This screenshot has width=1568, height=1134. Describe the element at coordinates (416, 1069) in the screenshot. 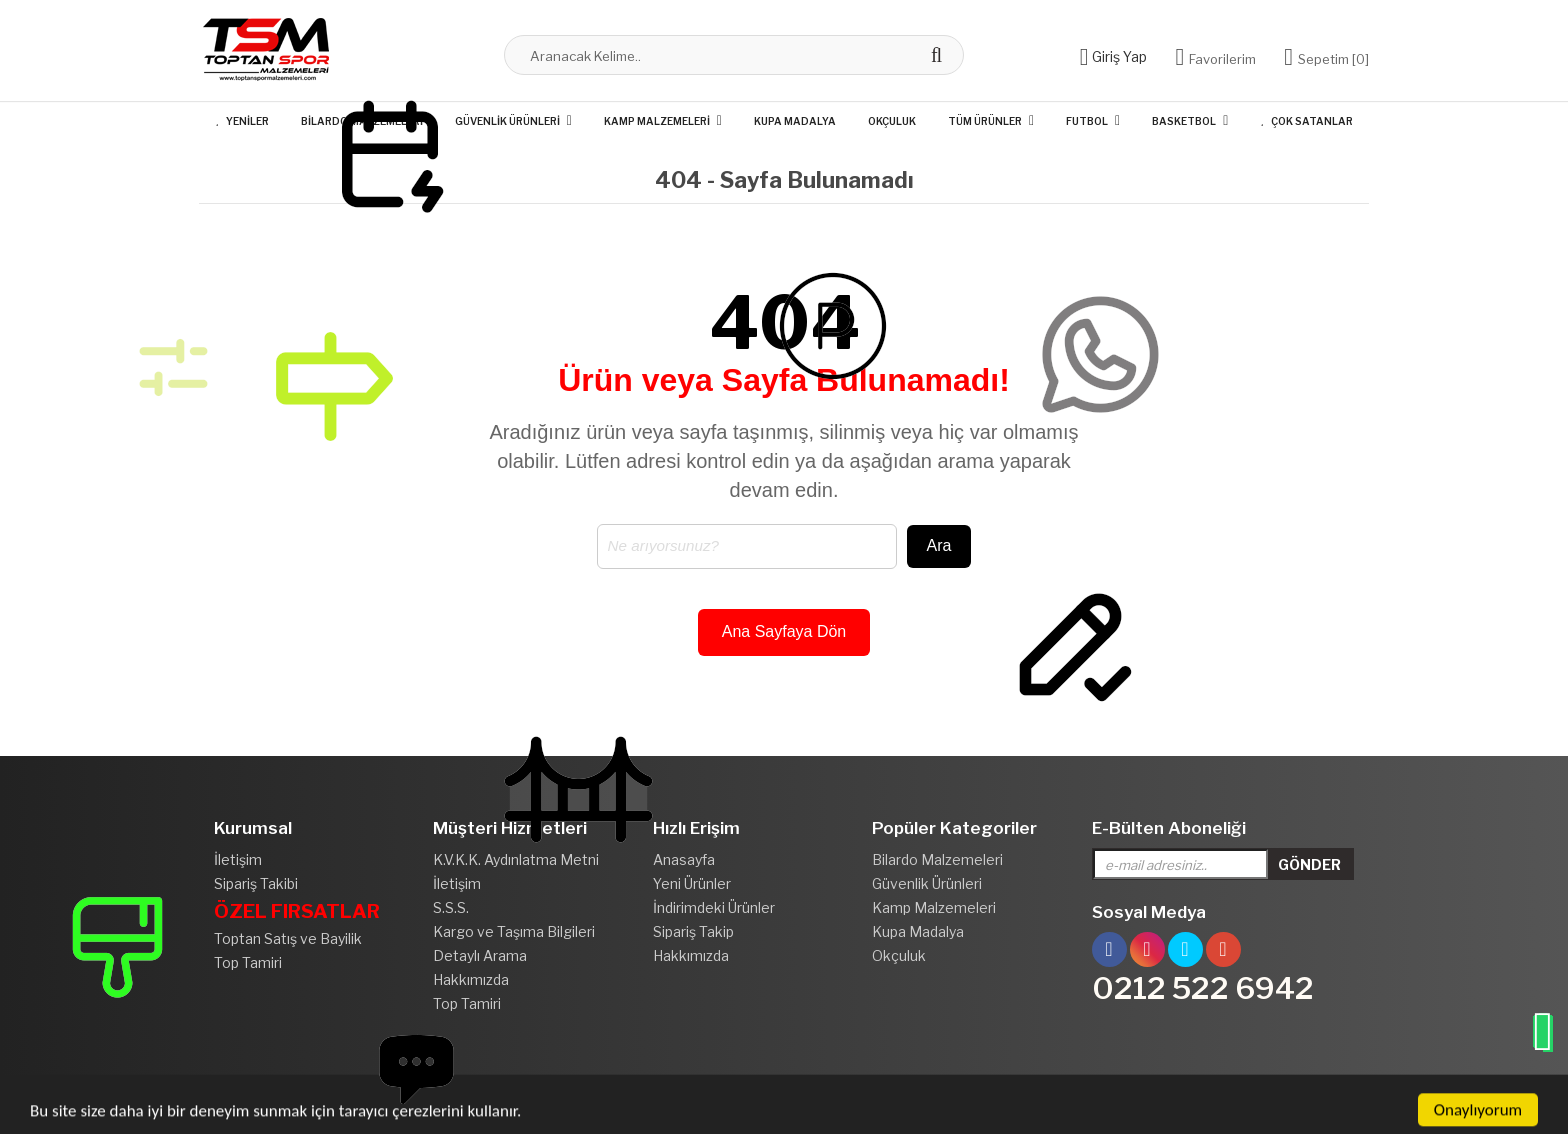

I see `open chat or messaging` at that location.